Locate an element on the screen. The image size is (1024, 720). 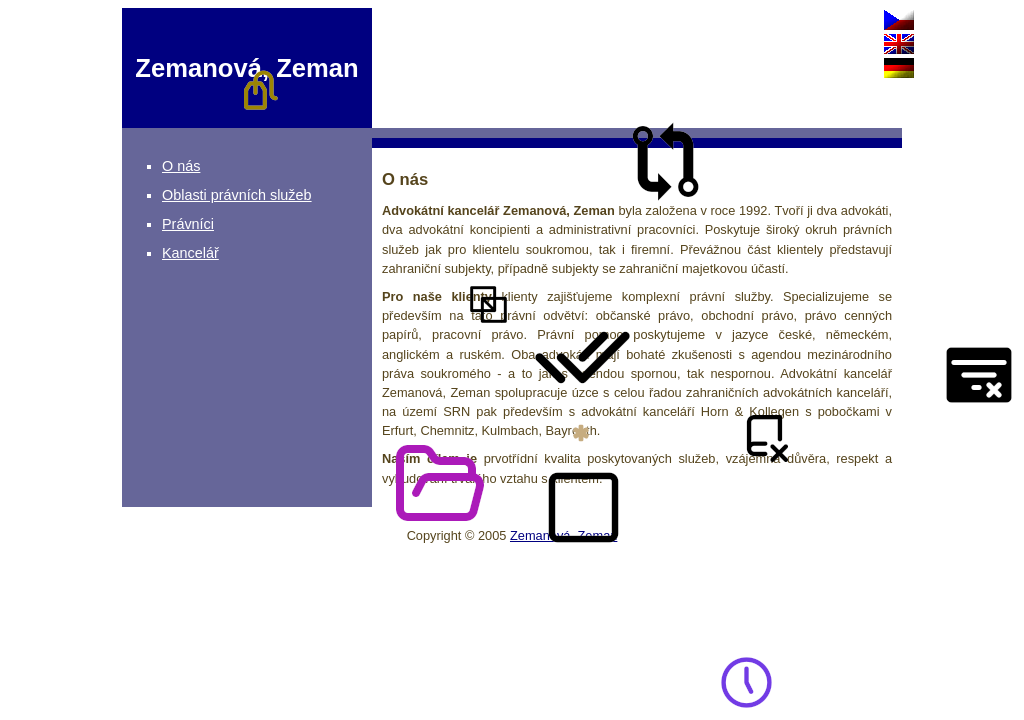
clear all active filters is located at coordinates (979, 375).